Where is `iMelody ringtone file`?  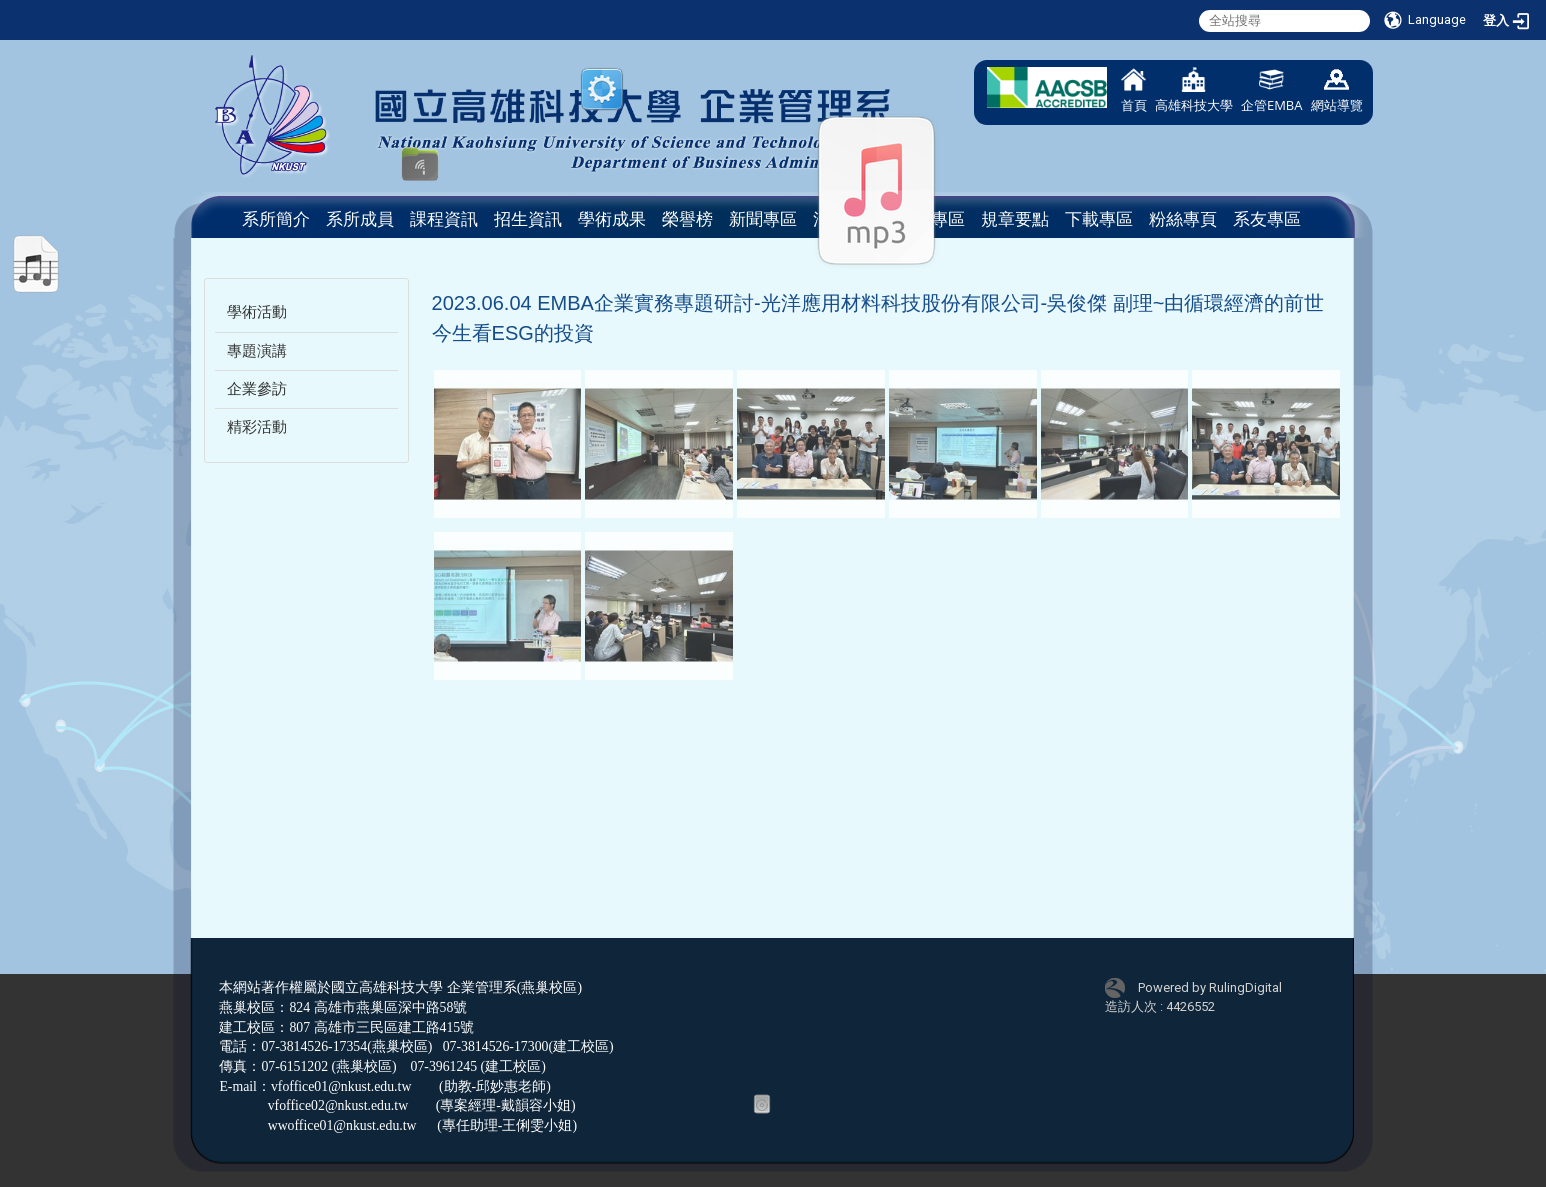
iMelody ringtone file is located at coordinates (36, 264).